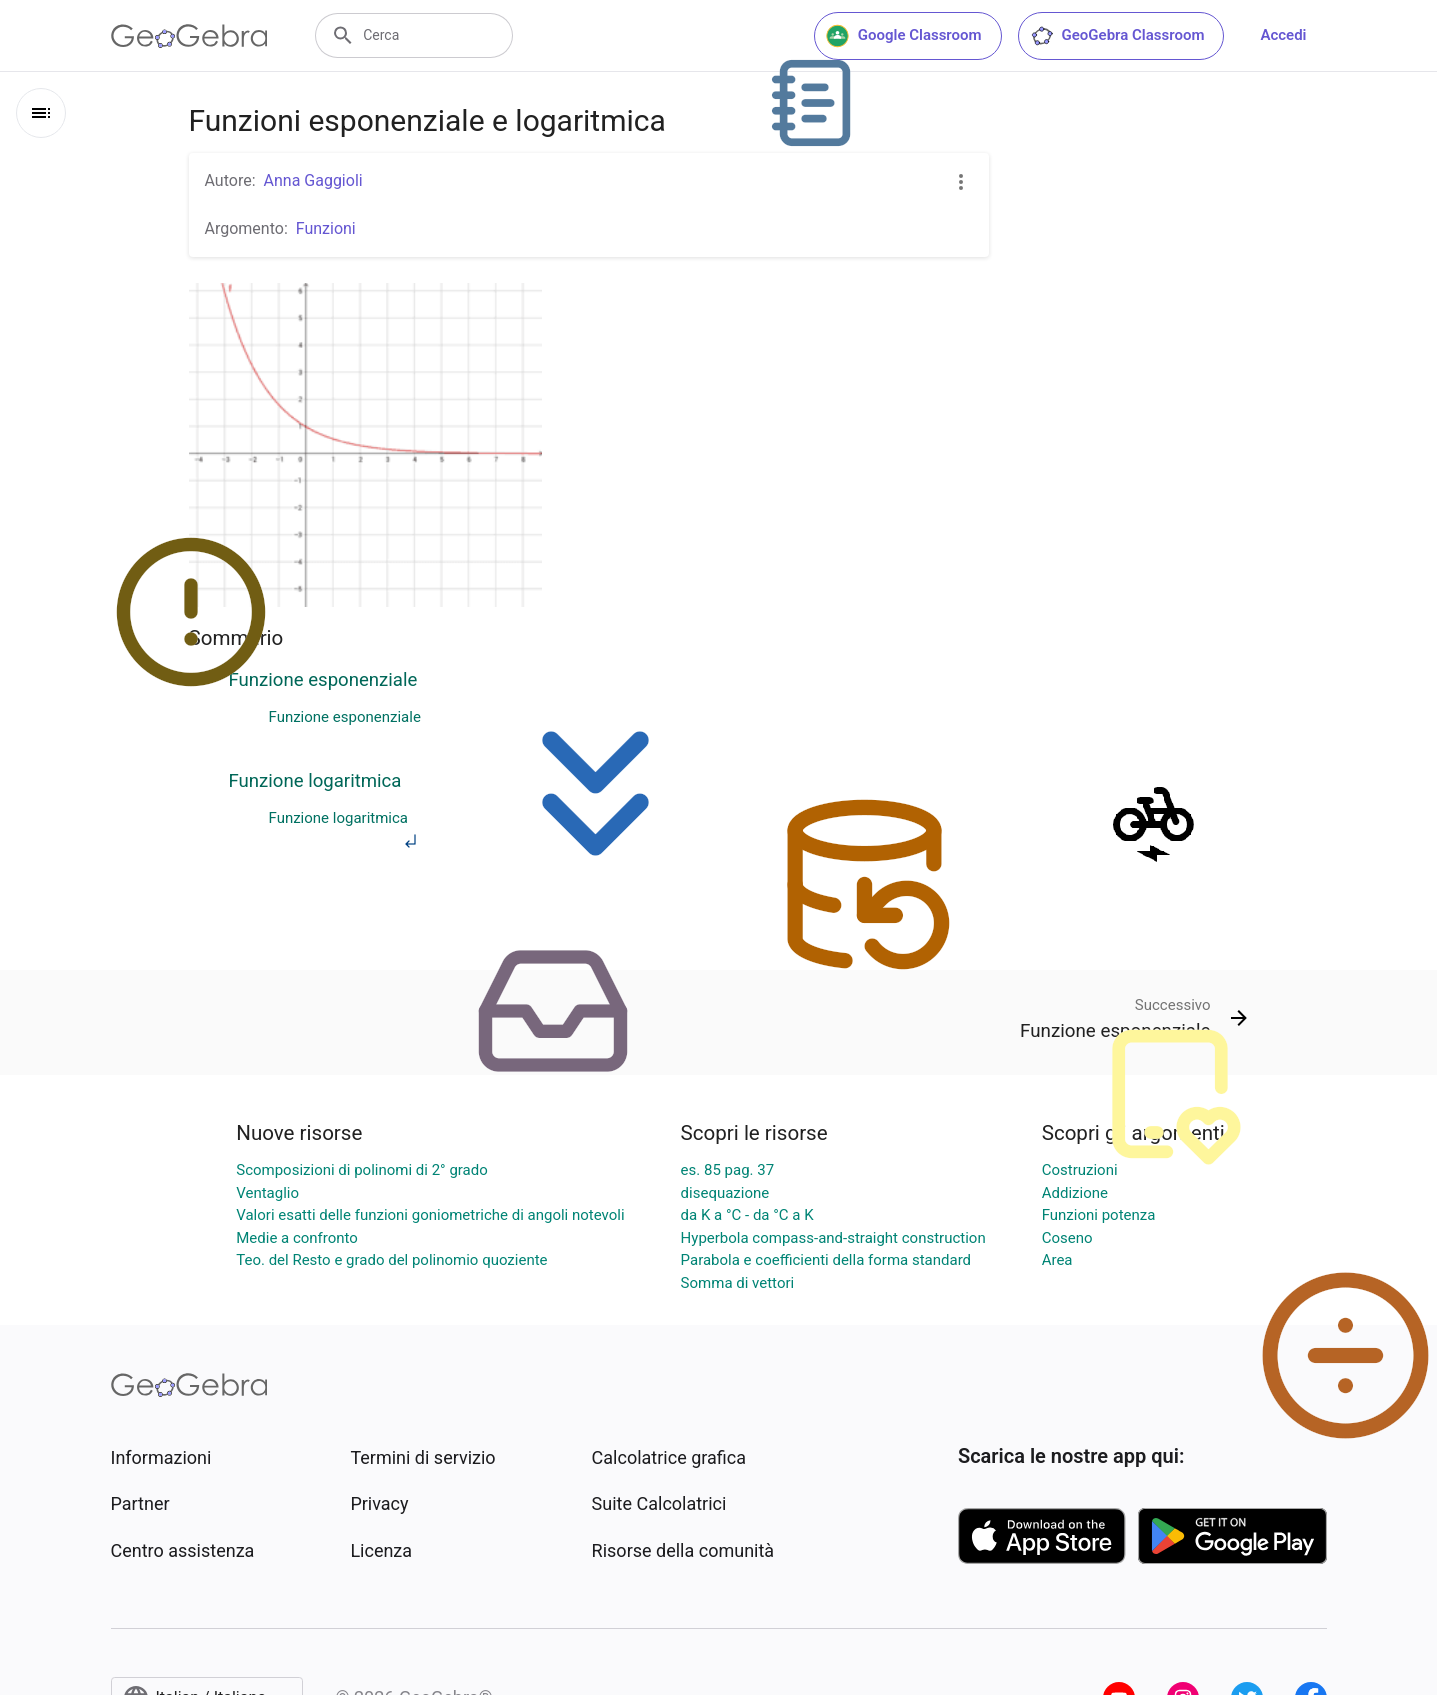  Describe the element at coordinates (864, 884) in the screenshot. I see `restore database from backup` at that location.